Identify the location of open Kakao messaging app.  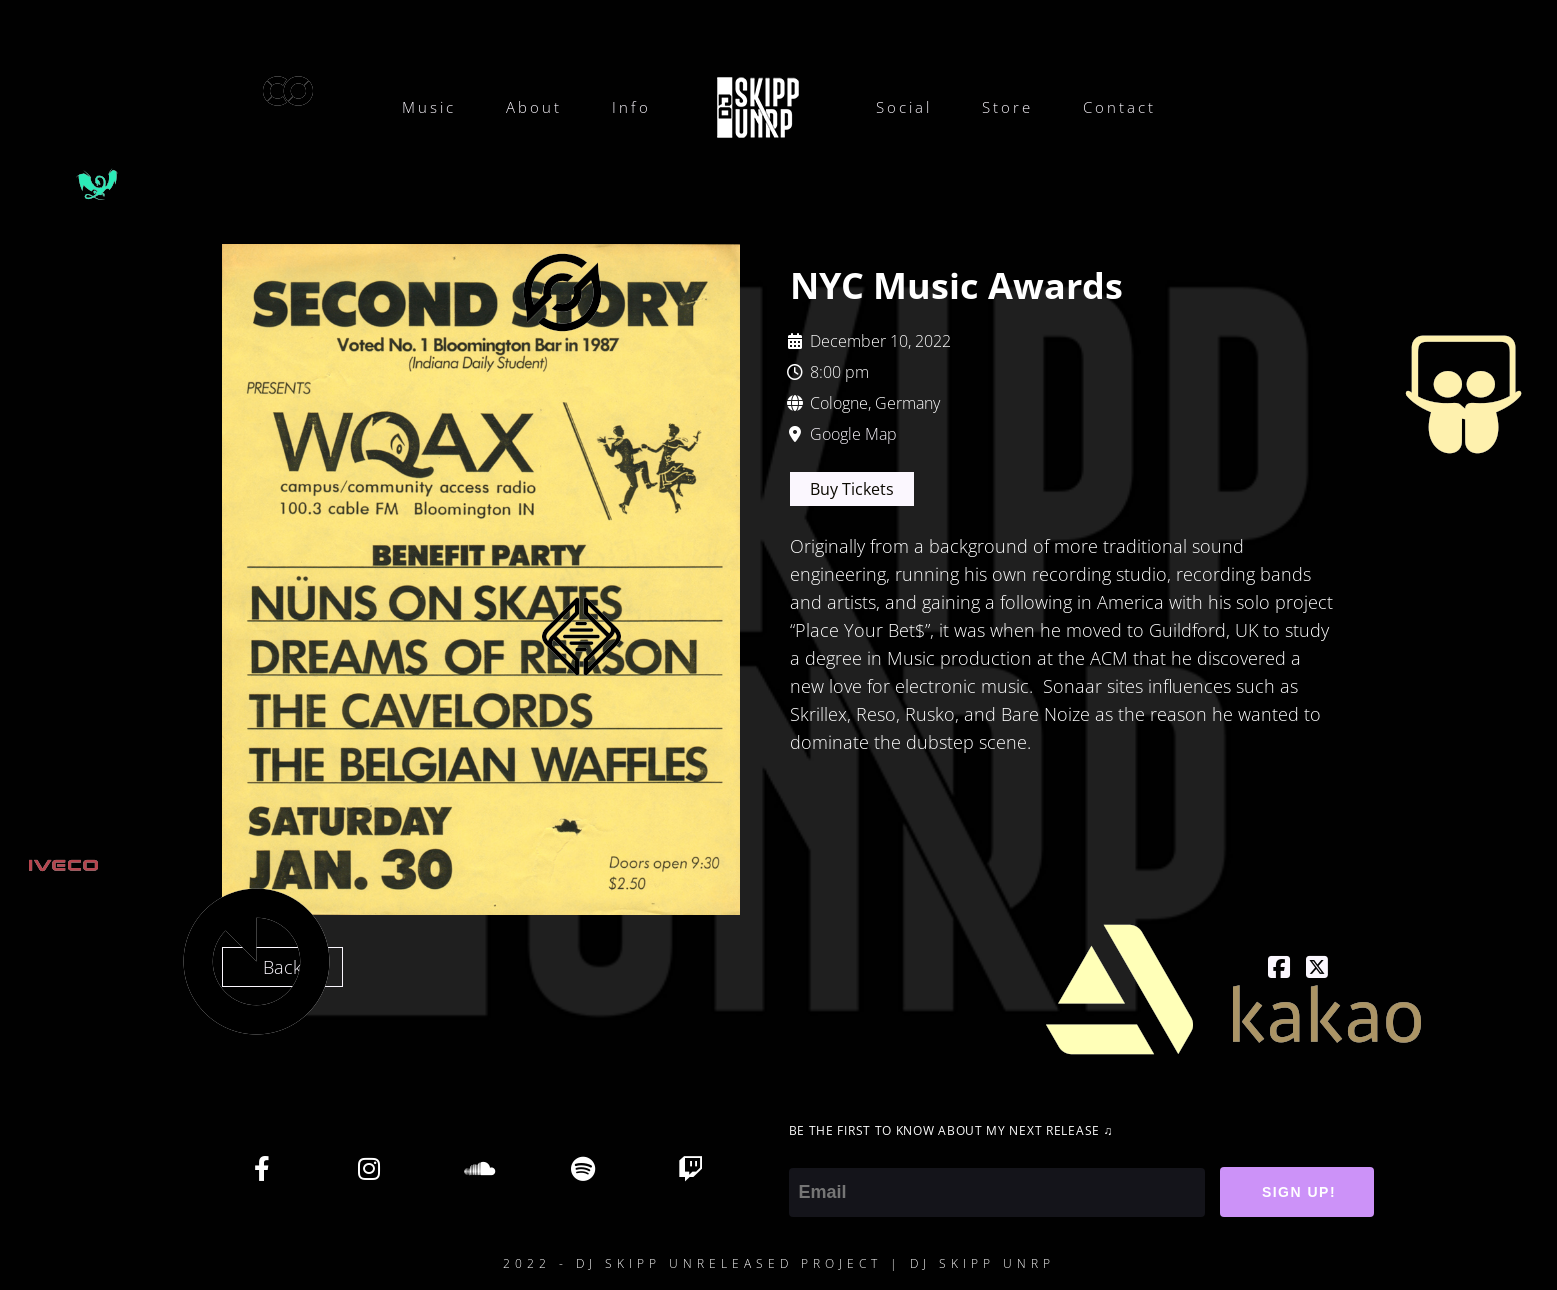
(1327, 1014).